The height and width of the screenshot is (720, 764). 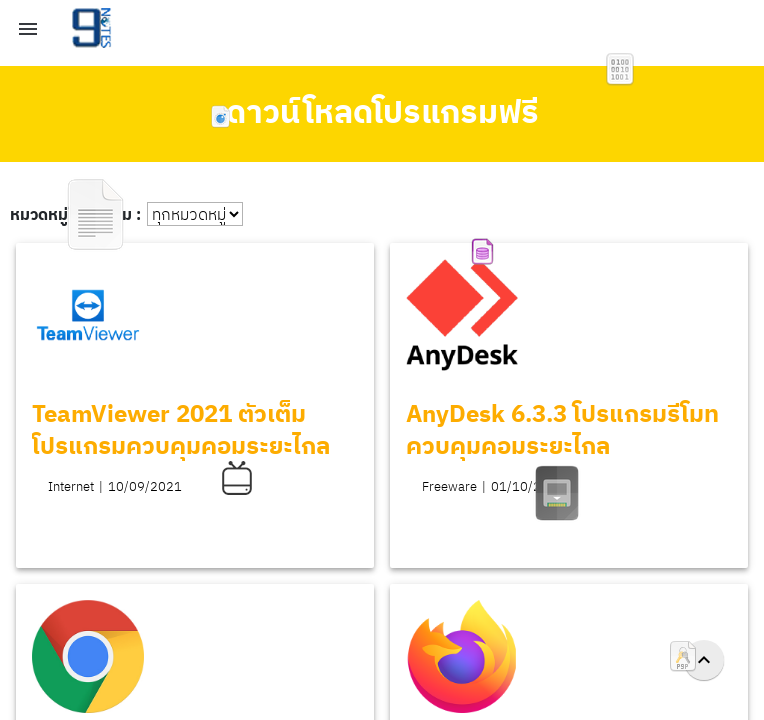 I want to click on executable or downloadable windows file, so click(x=620, y=69).